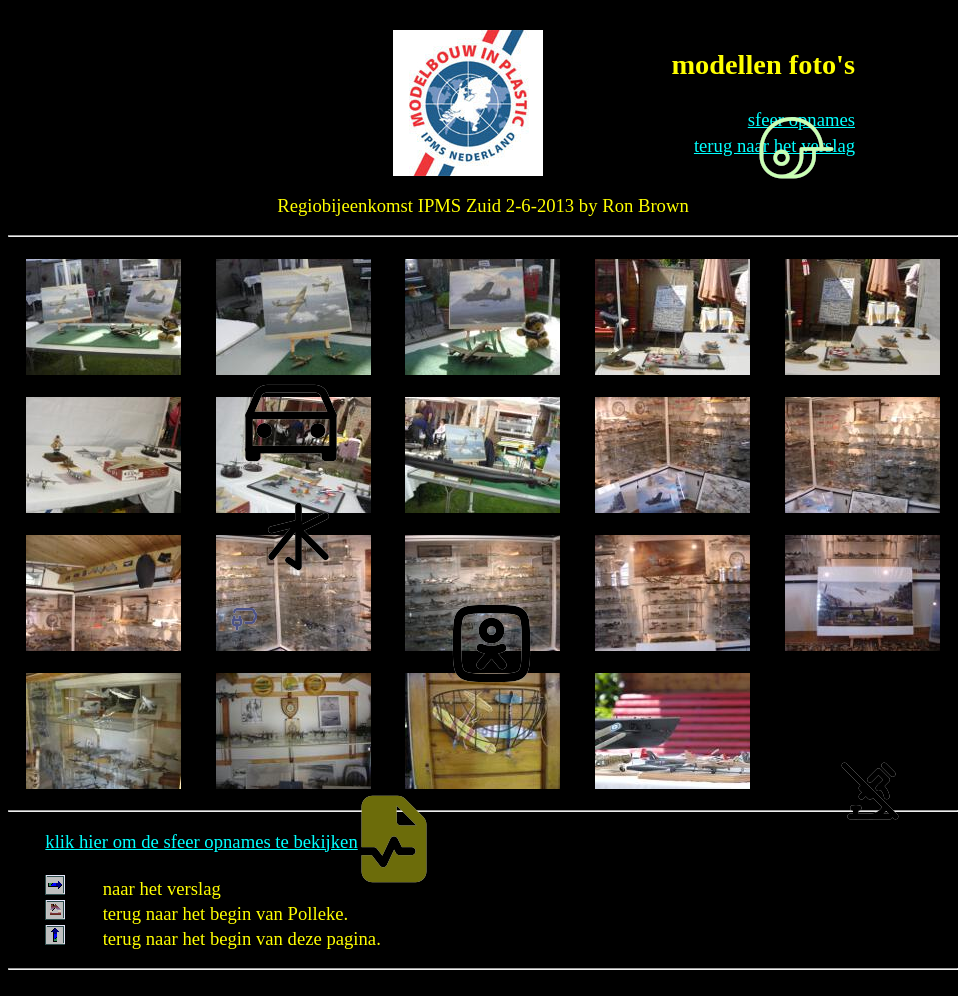 The image size is (958, 996). I want to click on battery currently charging at medium level, so click(245, 616).